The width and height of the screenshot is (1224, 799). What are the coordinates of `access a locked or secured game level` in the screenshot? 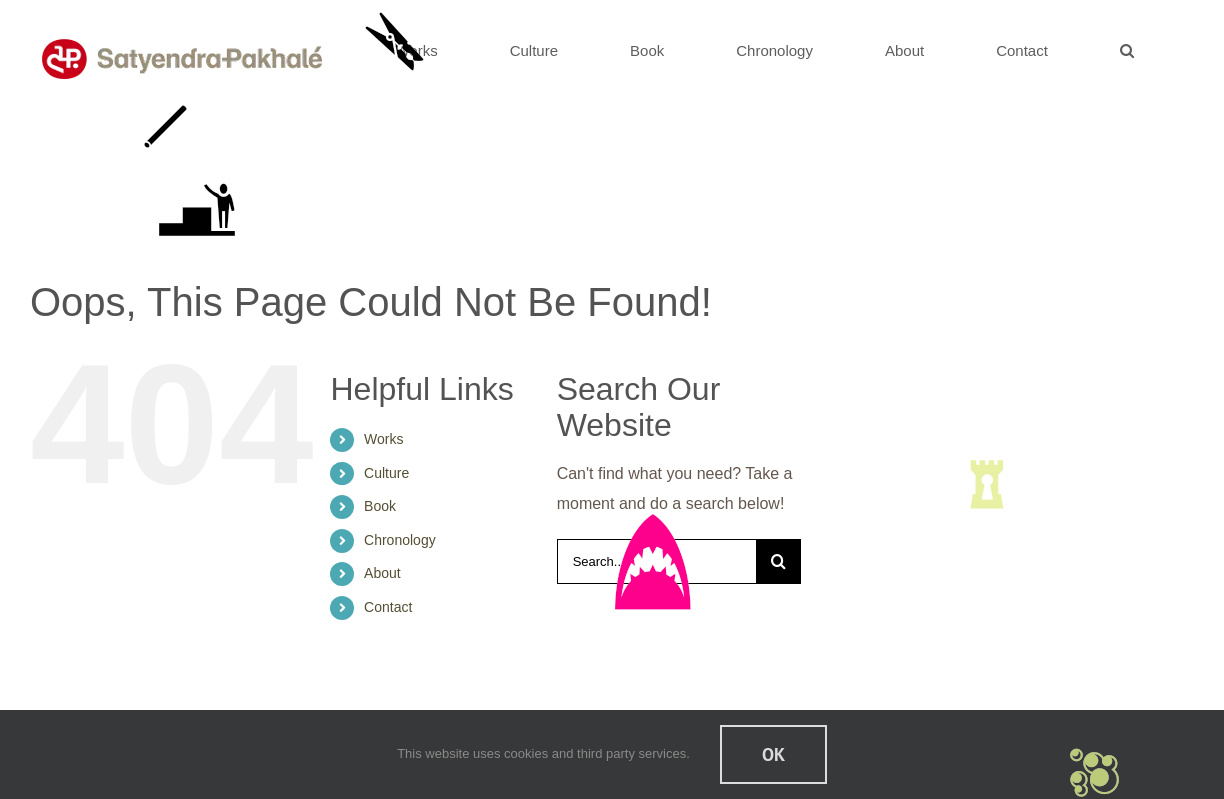 It's located at (986, 484).